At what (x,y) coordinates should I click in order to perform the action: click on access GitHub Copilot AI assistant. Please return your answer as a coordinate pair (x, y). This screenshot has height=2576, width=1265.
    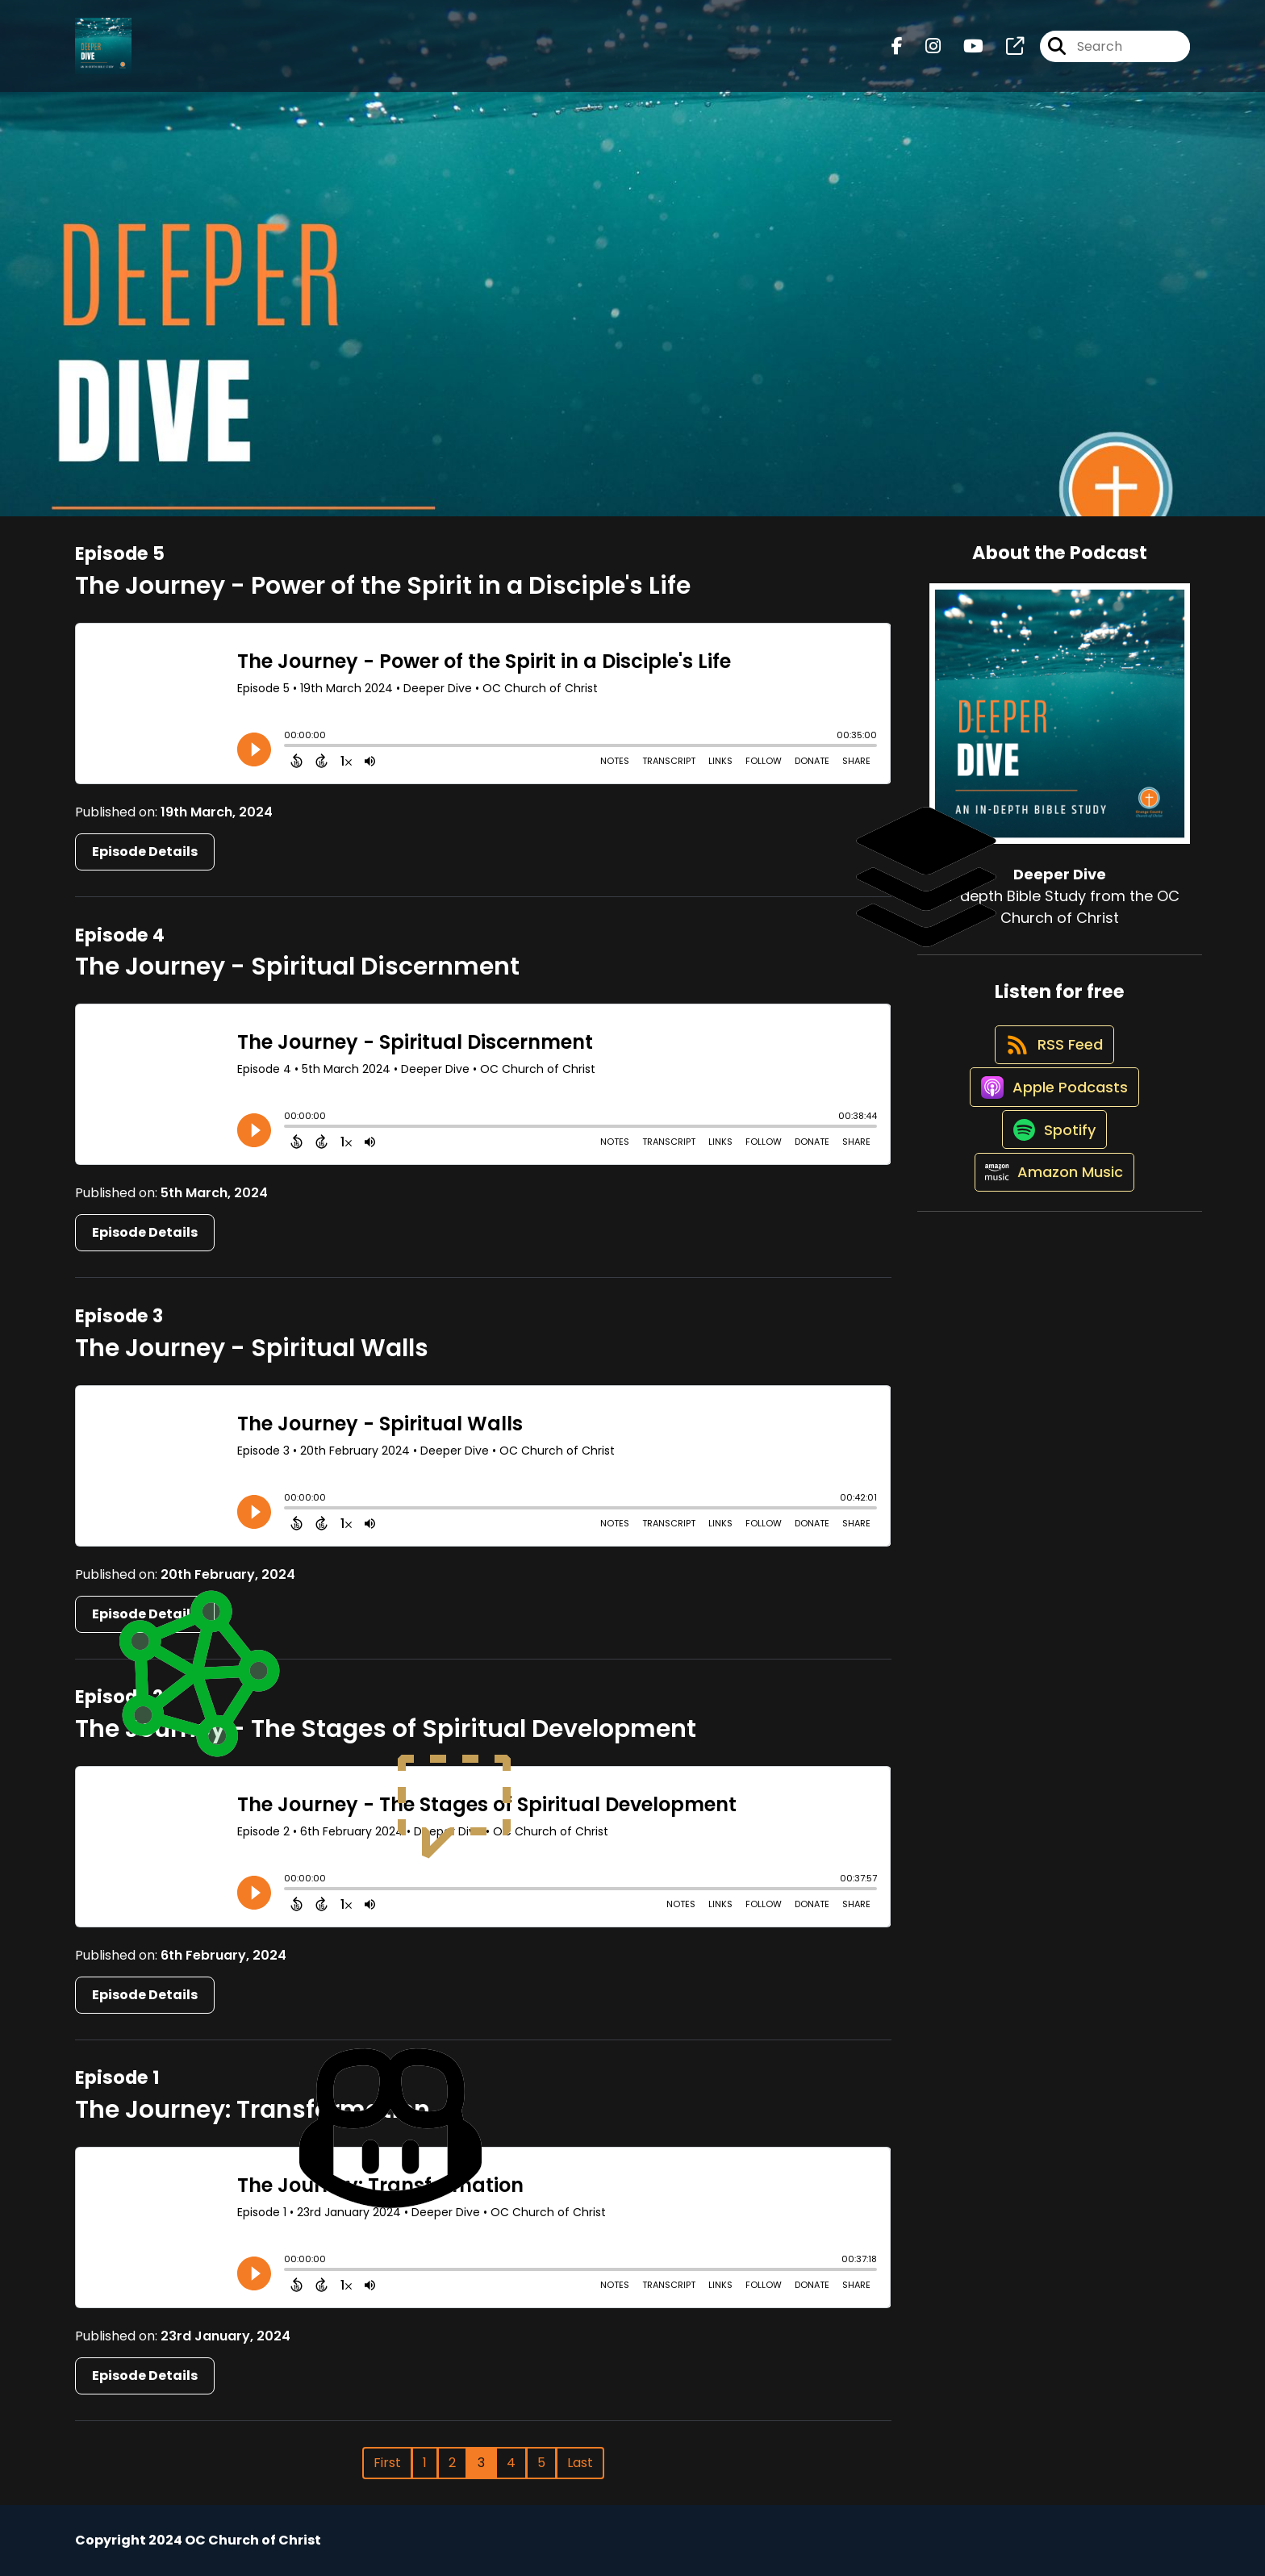
    Looking at the image, I should click on (390, 2128).